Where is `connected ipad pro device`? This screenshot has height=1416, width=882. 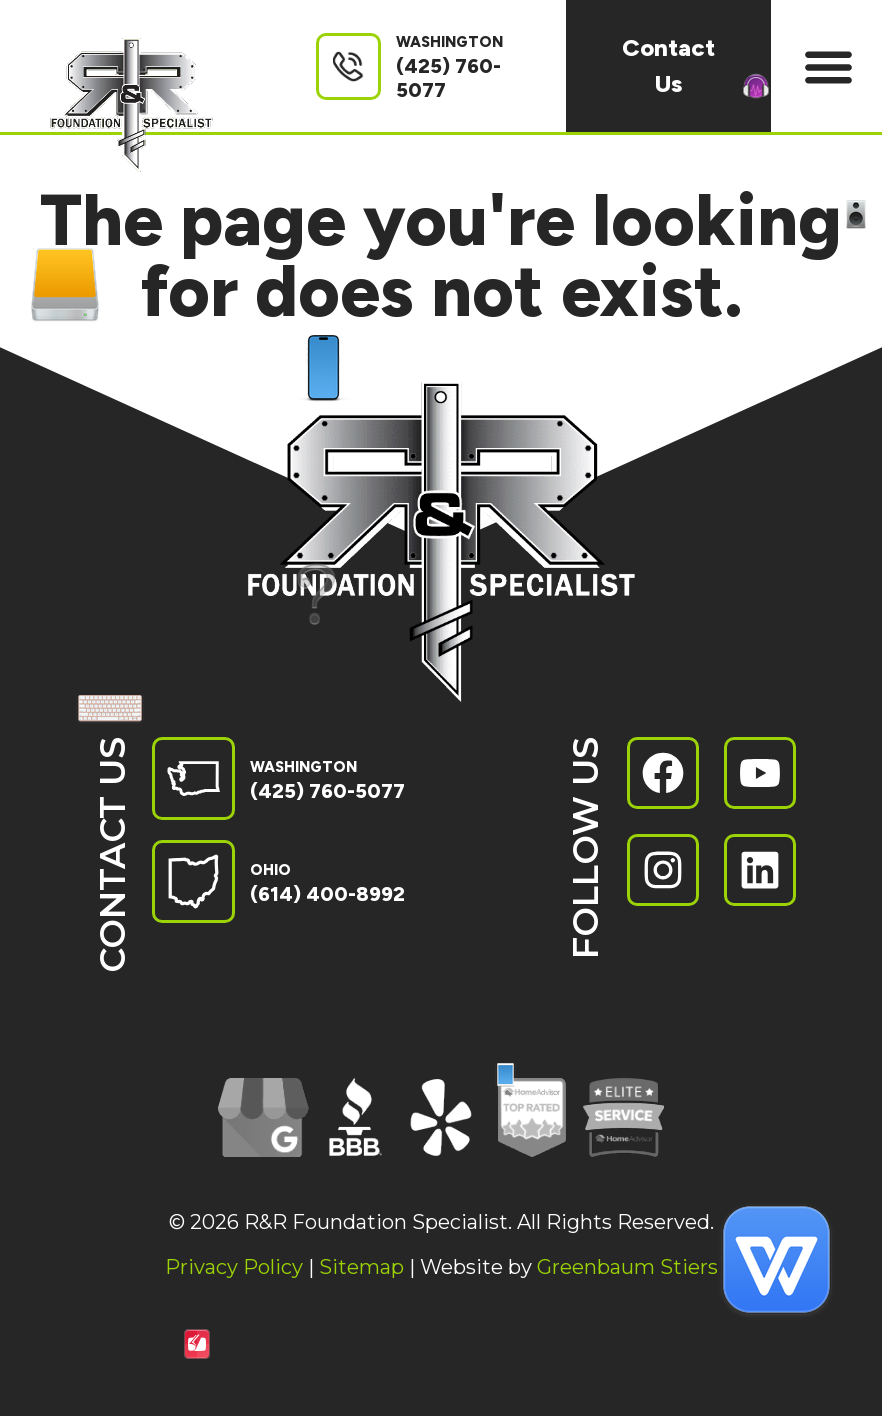 connected ipad pro device is located at coordinates (505, 1074).